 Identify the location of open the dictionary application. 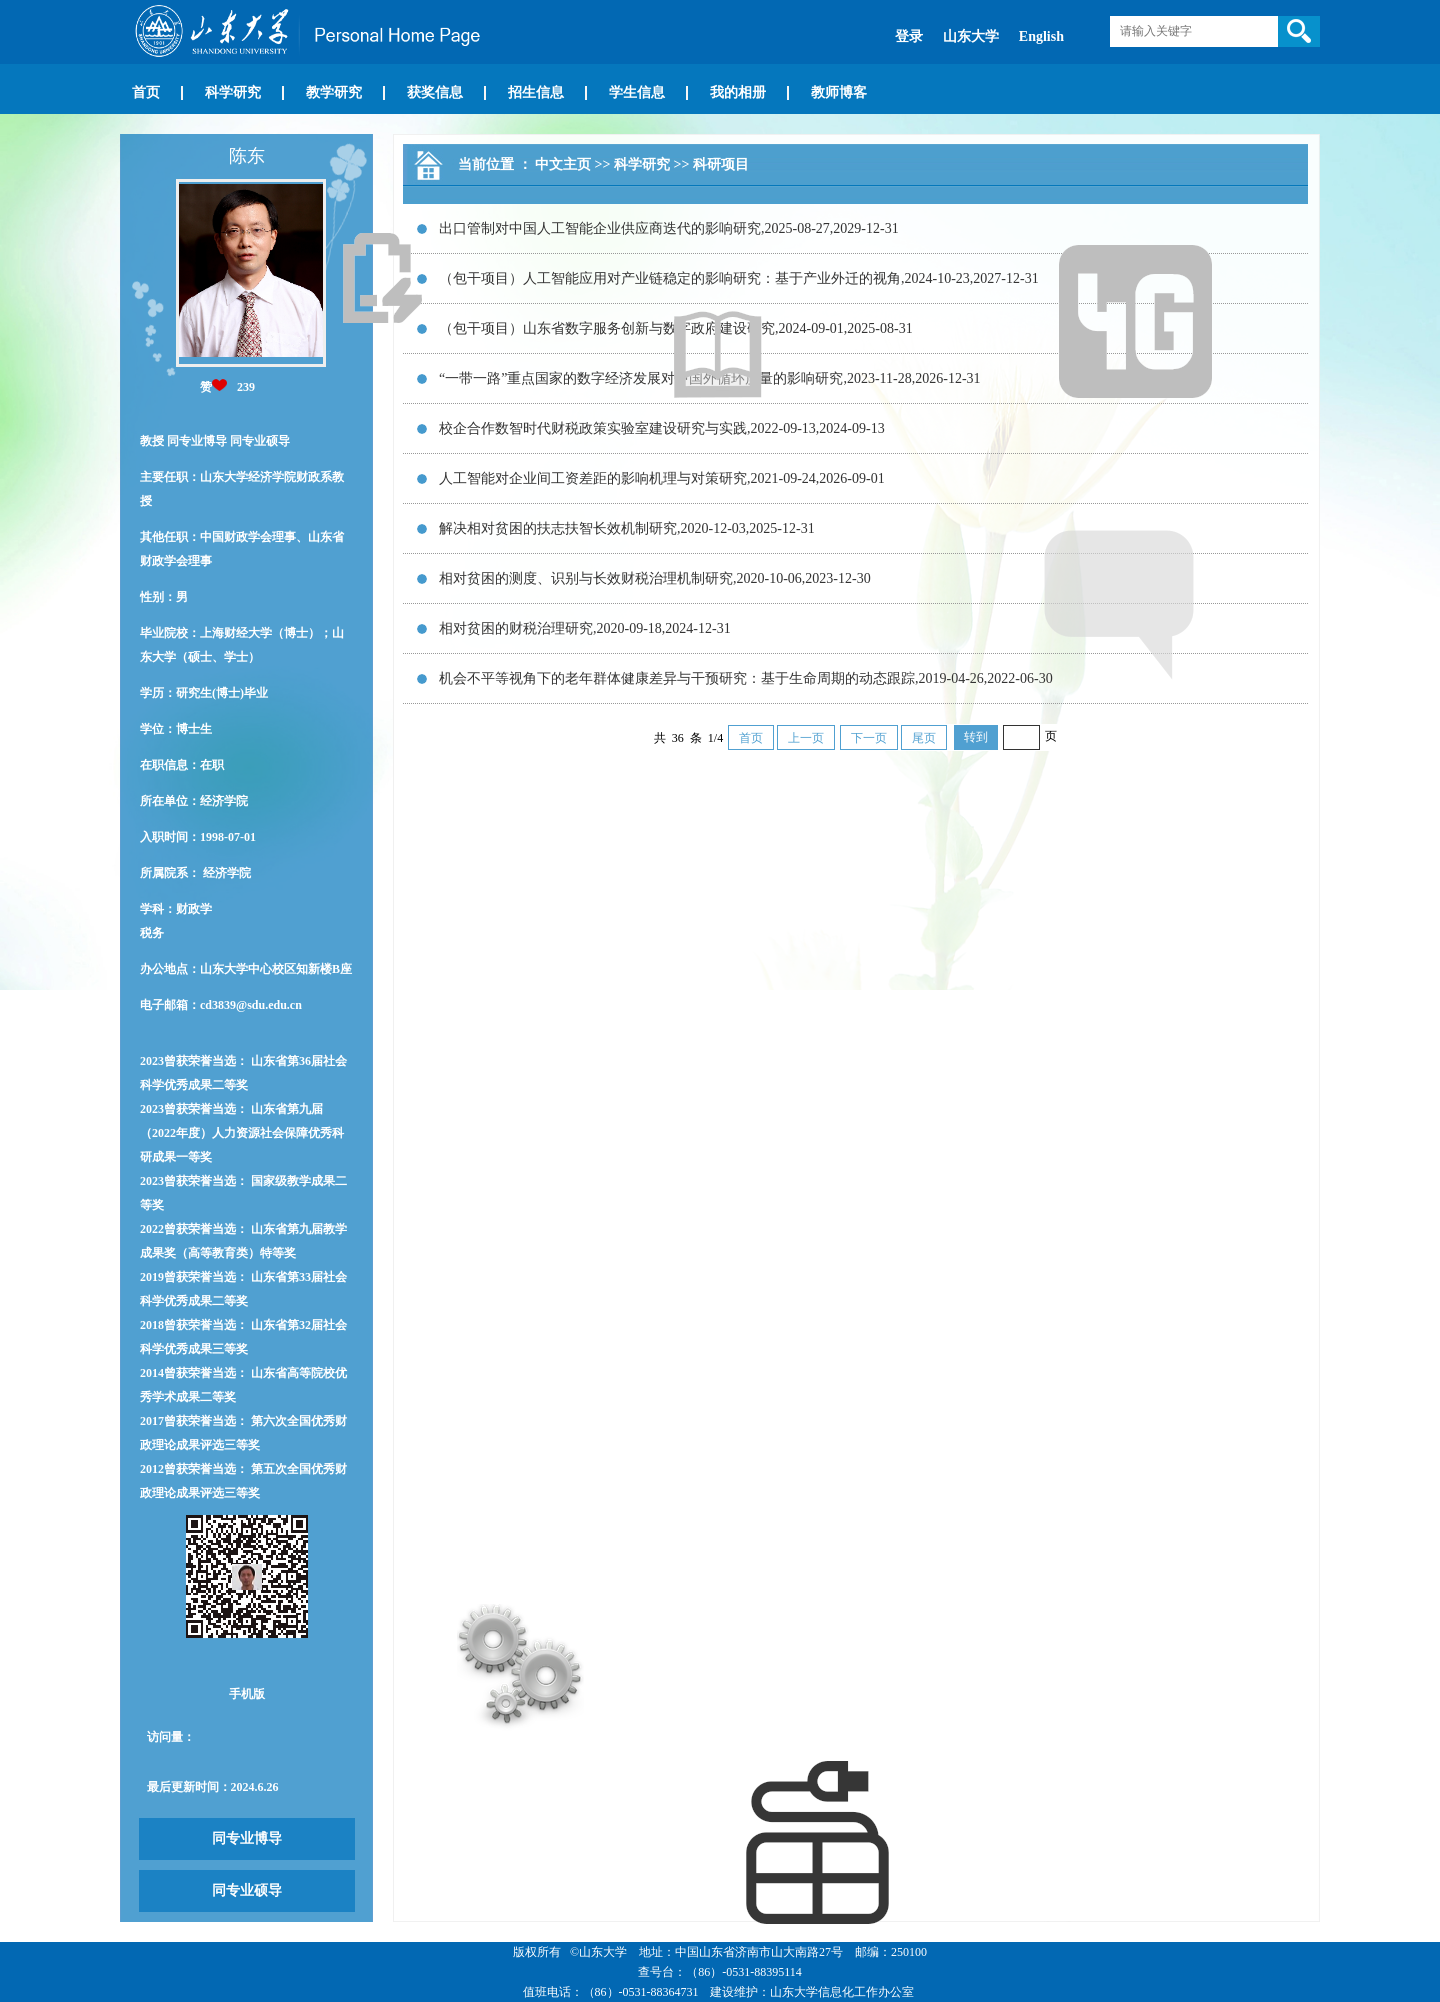
(720, 351).